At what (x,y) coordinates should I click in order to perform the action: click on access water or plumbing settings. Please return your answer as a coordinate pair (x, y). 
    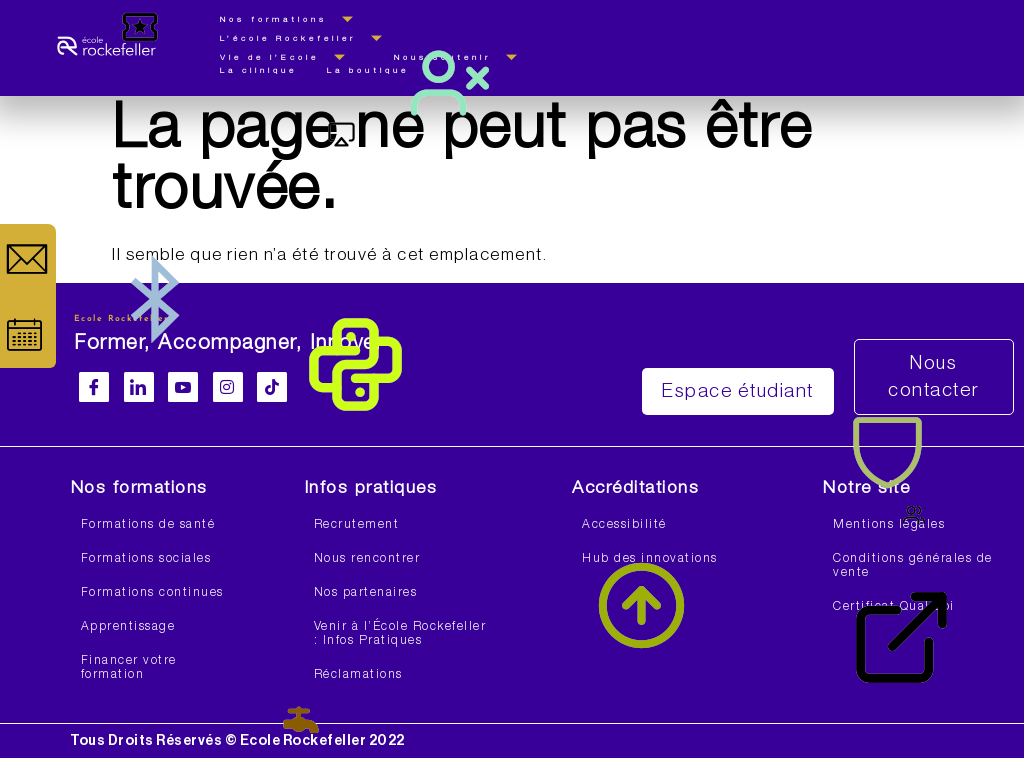
    Looking at the image, I should click on (301, 722).